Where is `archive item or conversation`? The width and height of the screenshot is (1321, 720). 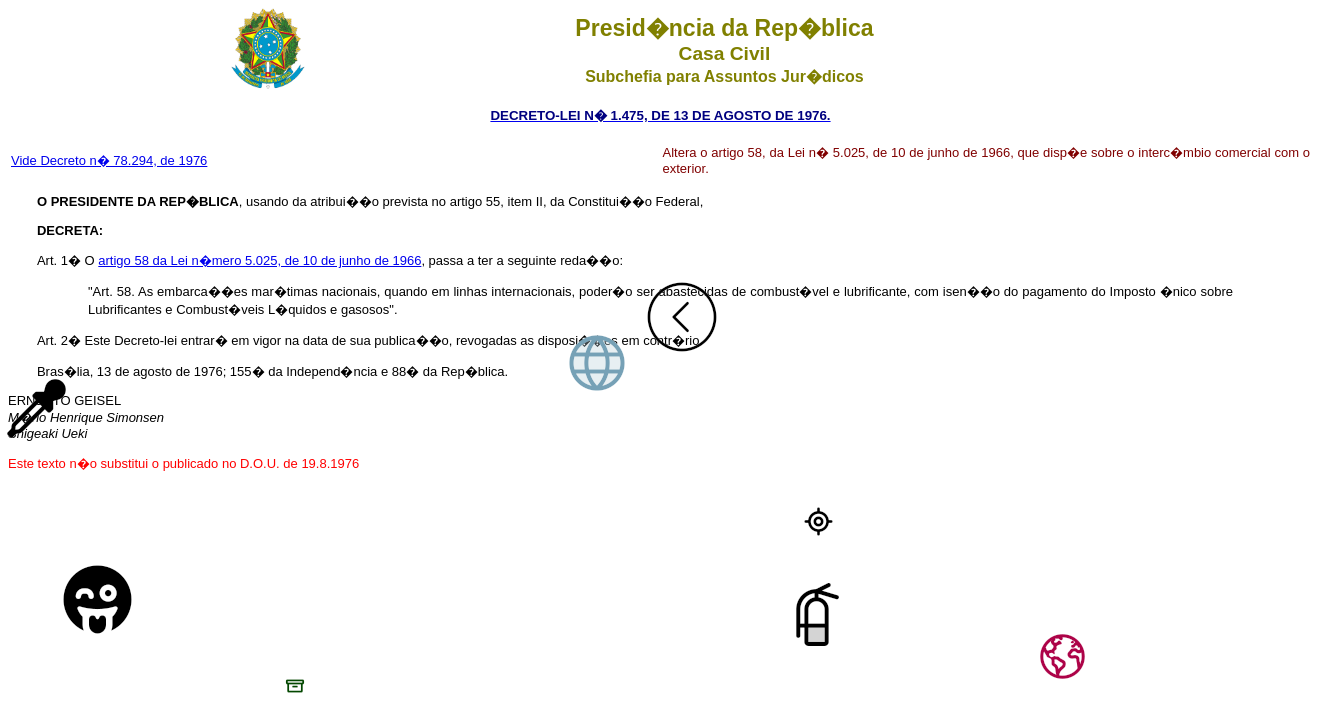 archive item or conversation is located at coordinates (295, 686).